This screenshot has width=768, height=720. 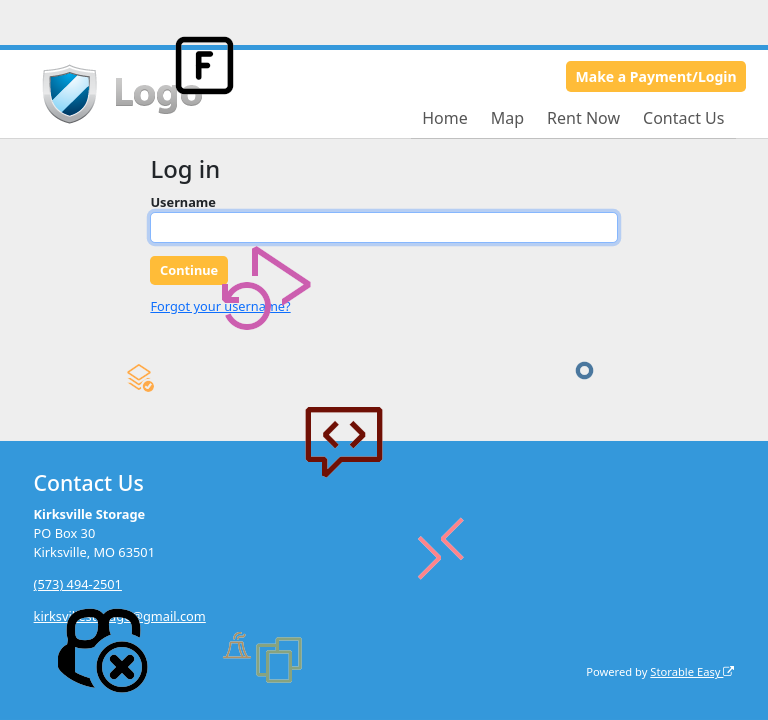 I want to click on rerun the current debug session, so click(x=270, y=282).